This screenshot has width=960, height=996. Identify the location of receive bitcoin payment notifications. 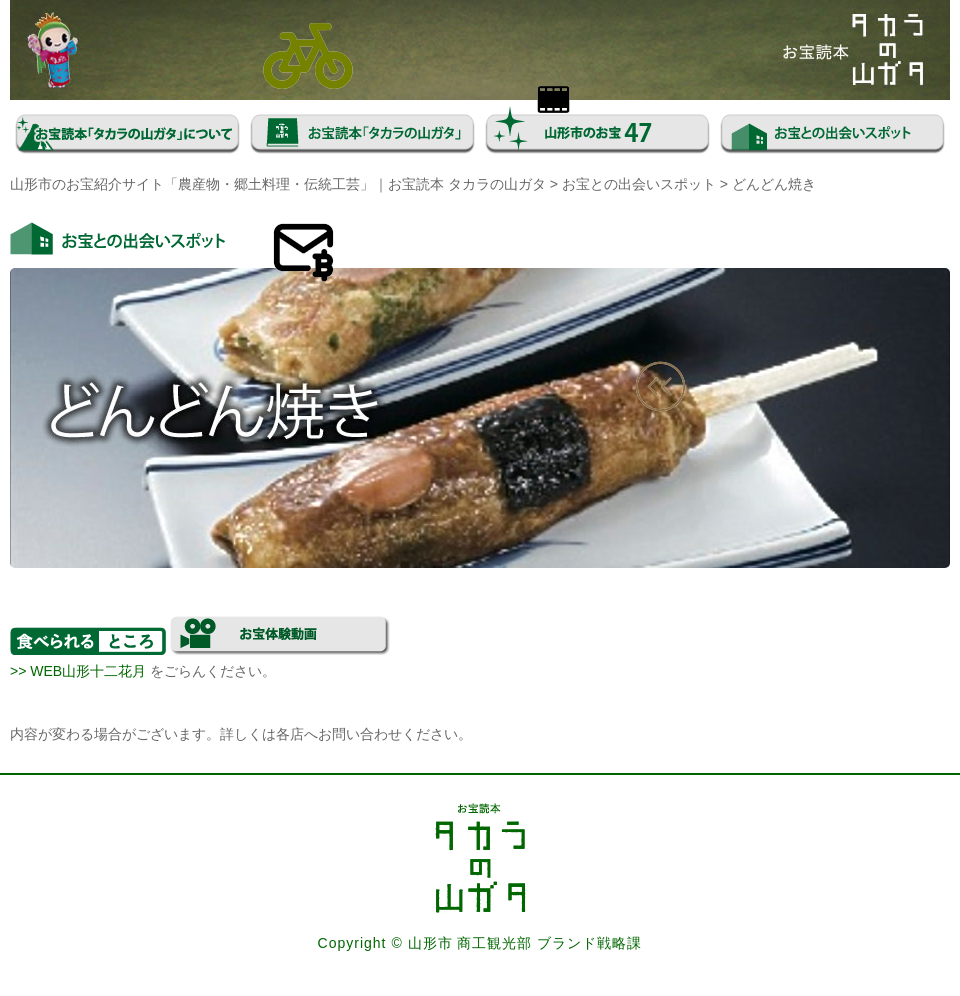
(303, 247).